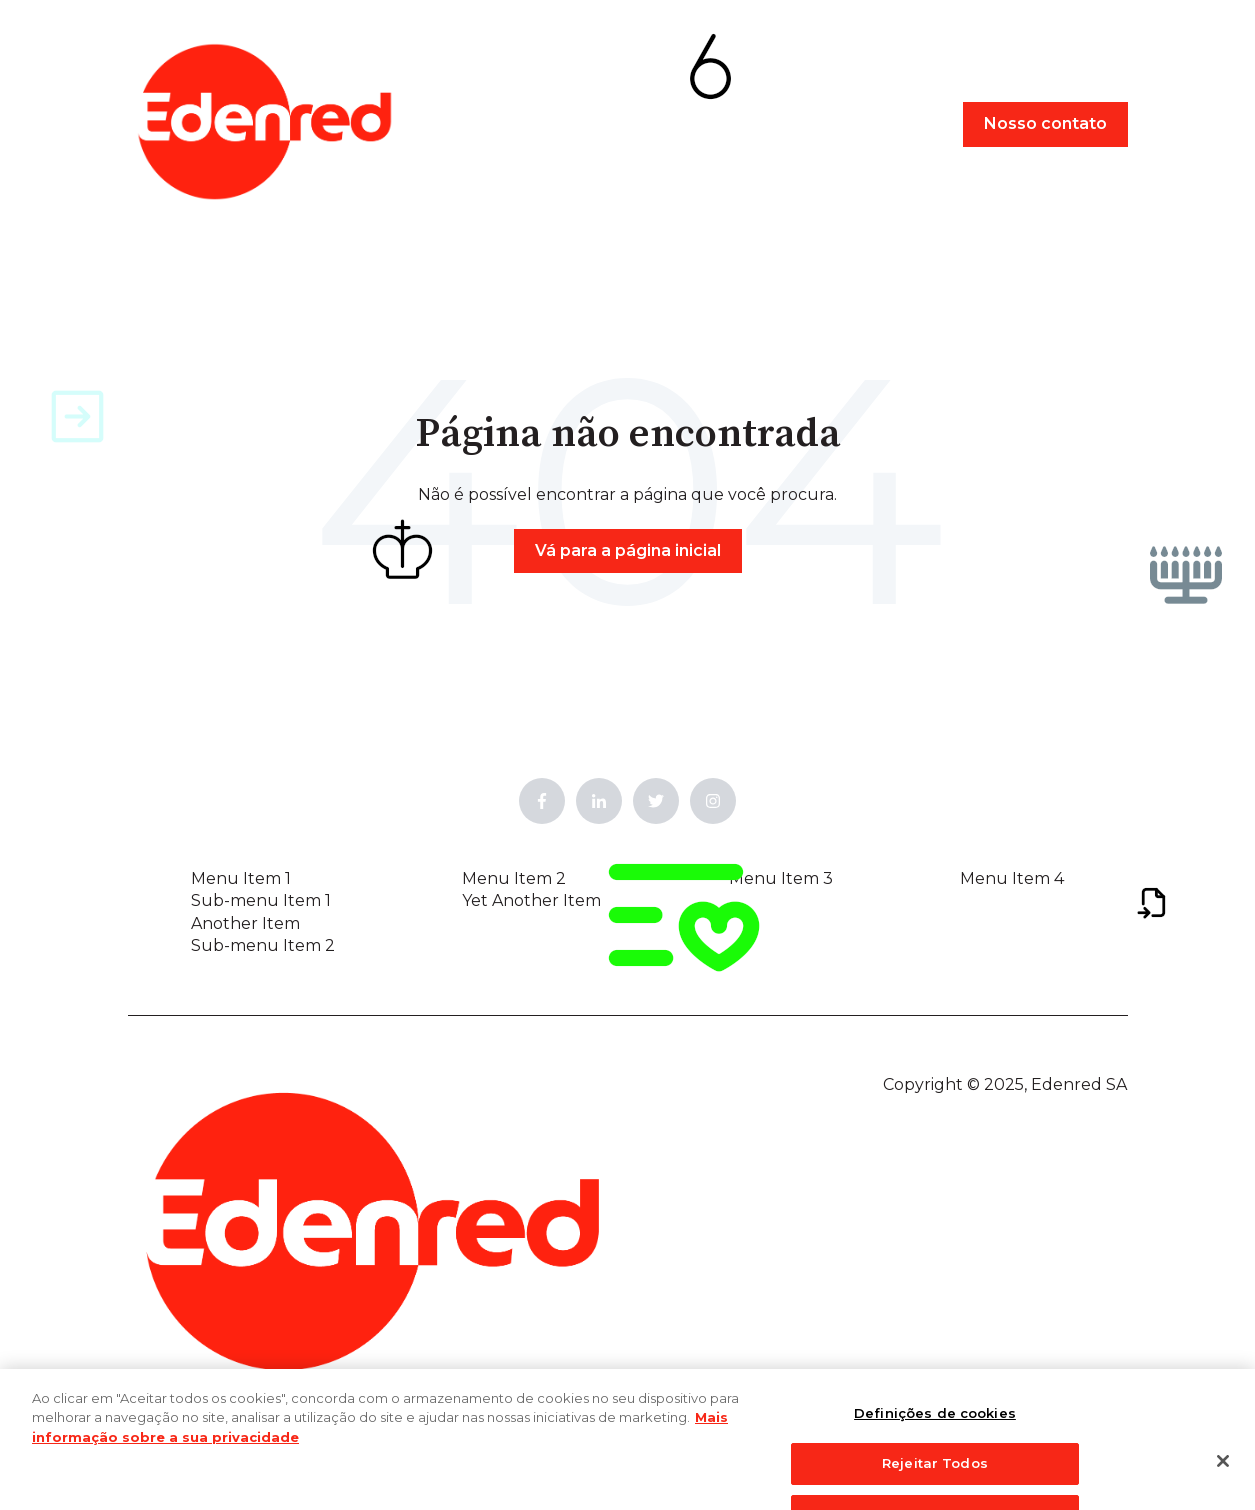 This screenshot has height=1510, width=1255. What do you see at coordinates (1186, 575) in the screenshot?
I see `indicates hanukkah-related content or events` at bounding box center [1186, 575].